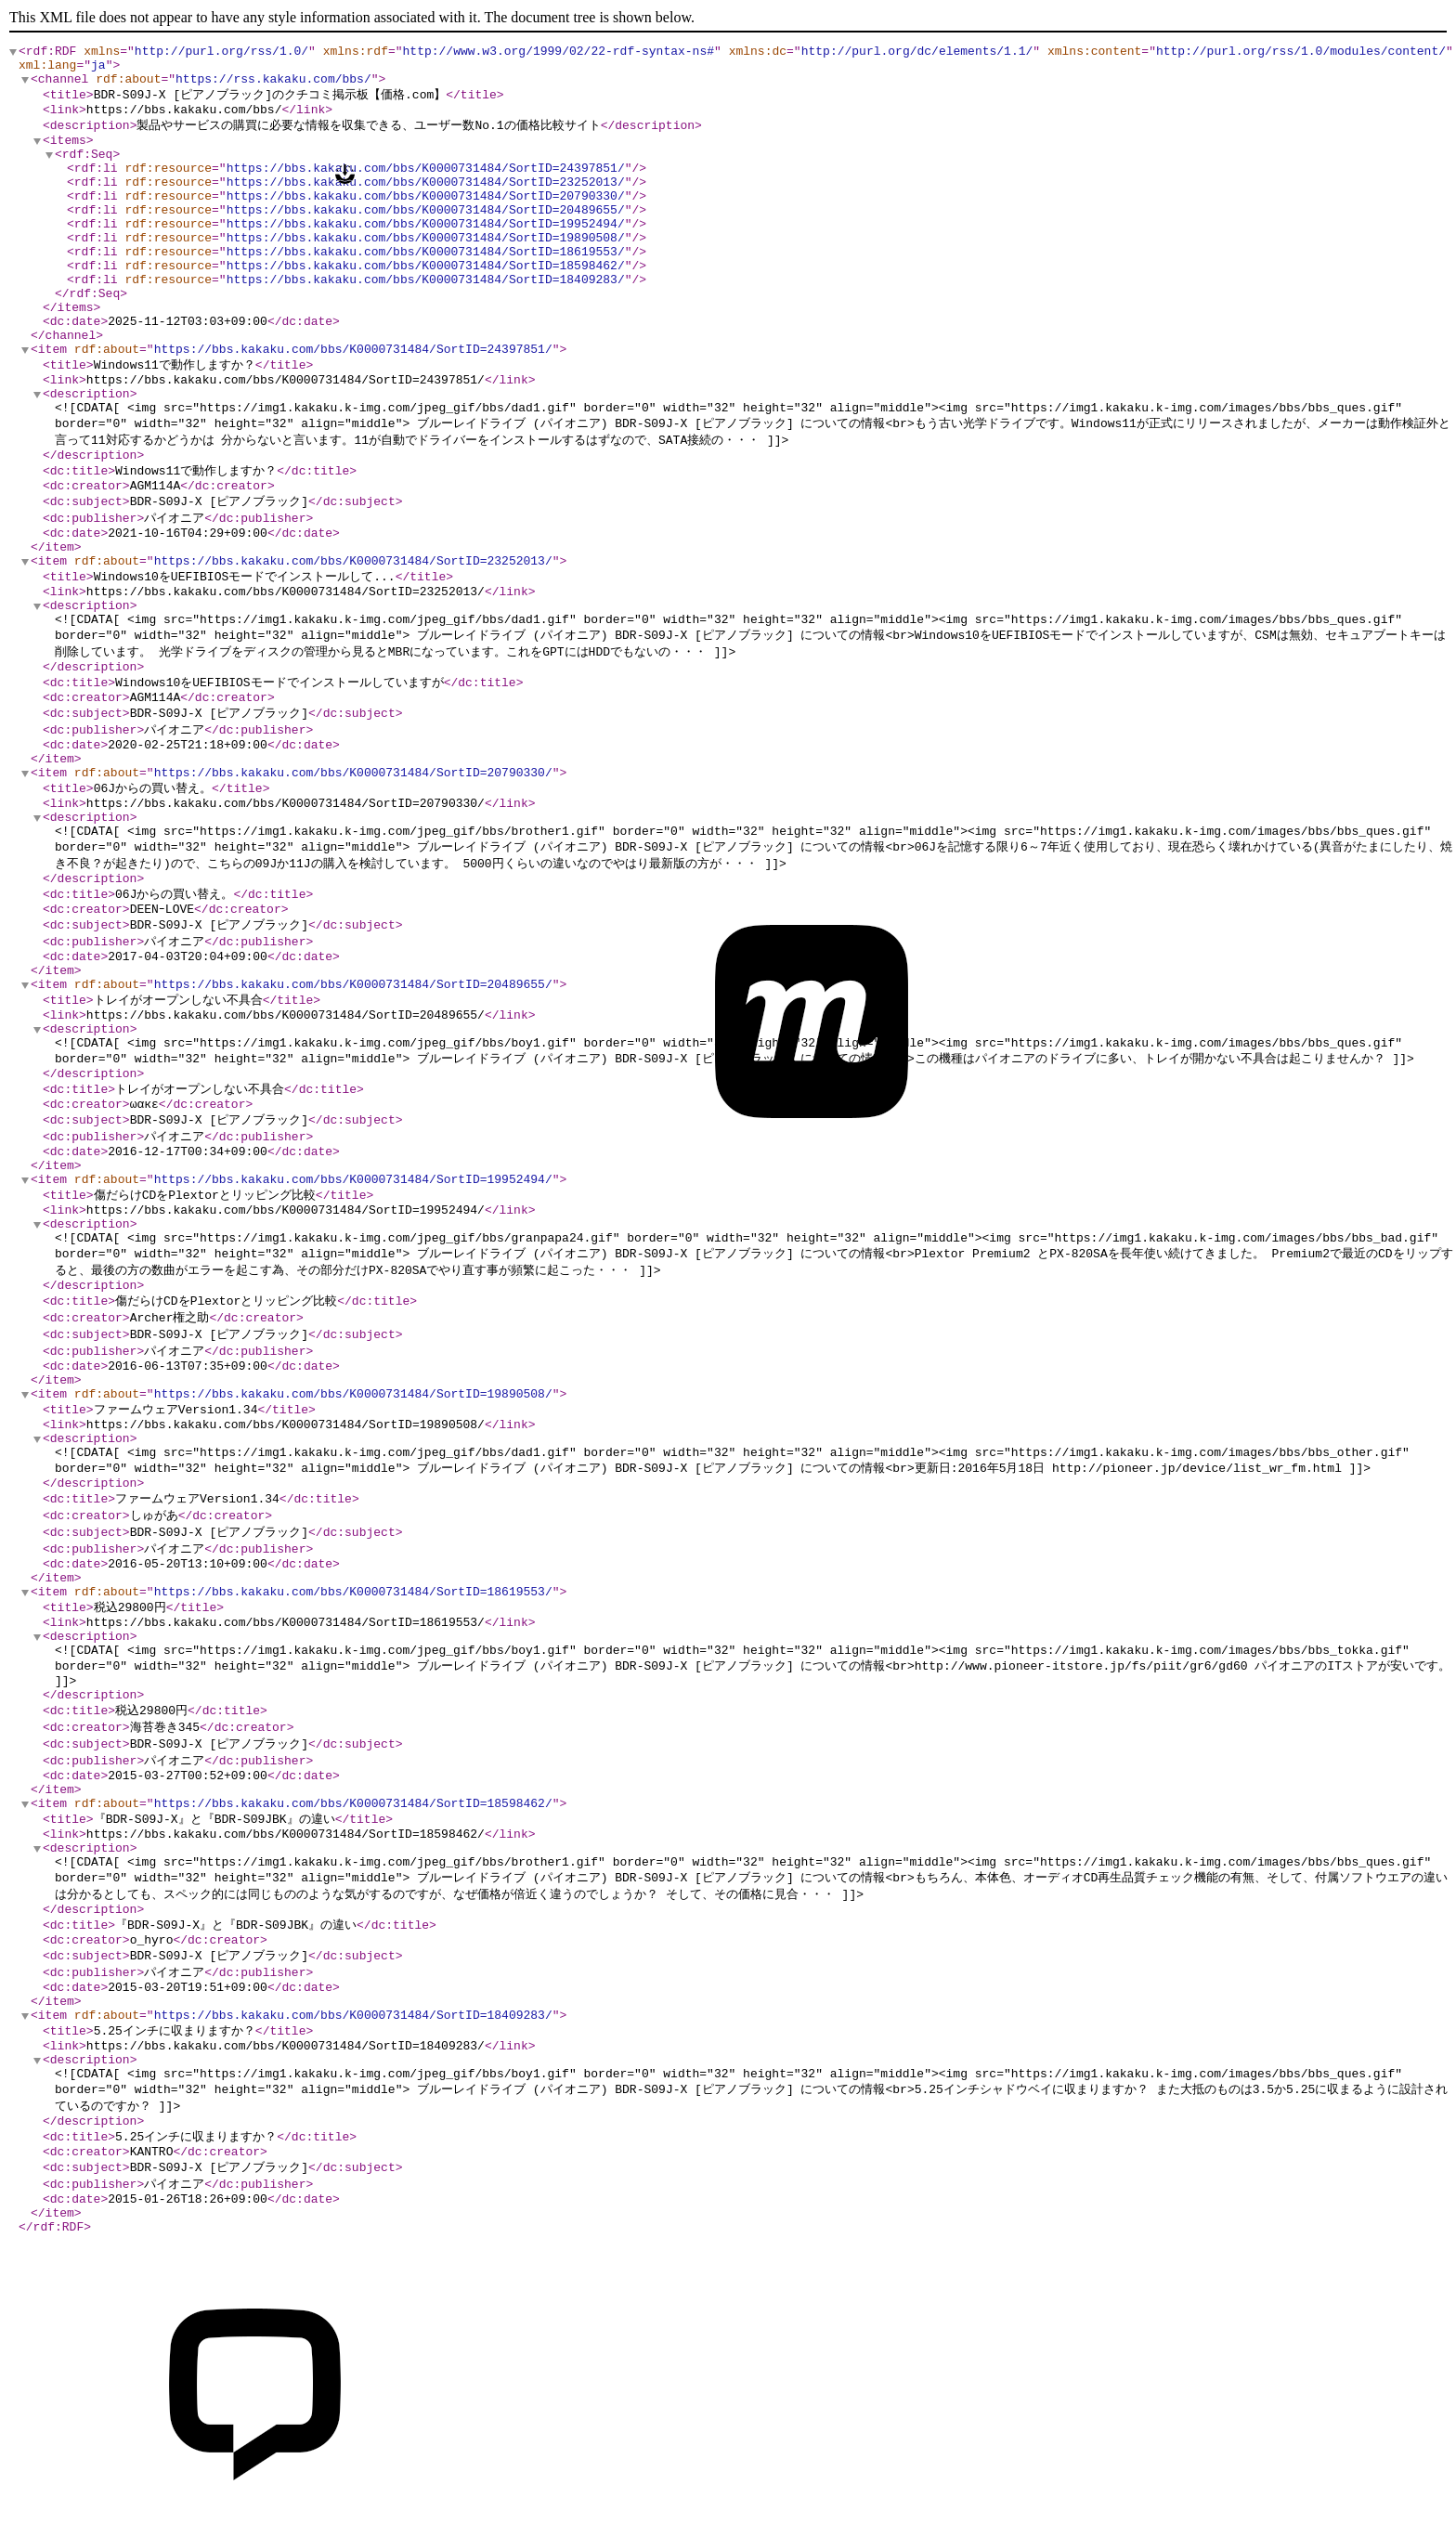 This screenshot has height=2537, width=1456. I want to click on open AB Download Manager application, so click(344, 174).